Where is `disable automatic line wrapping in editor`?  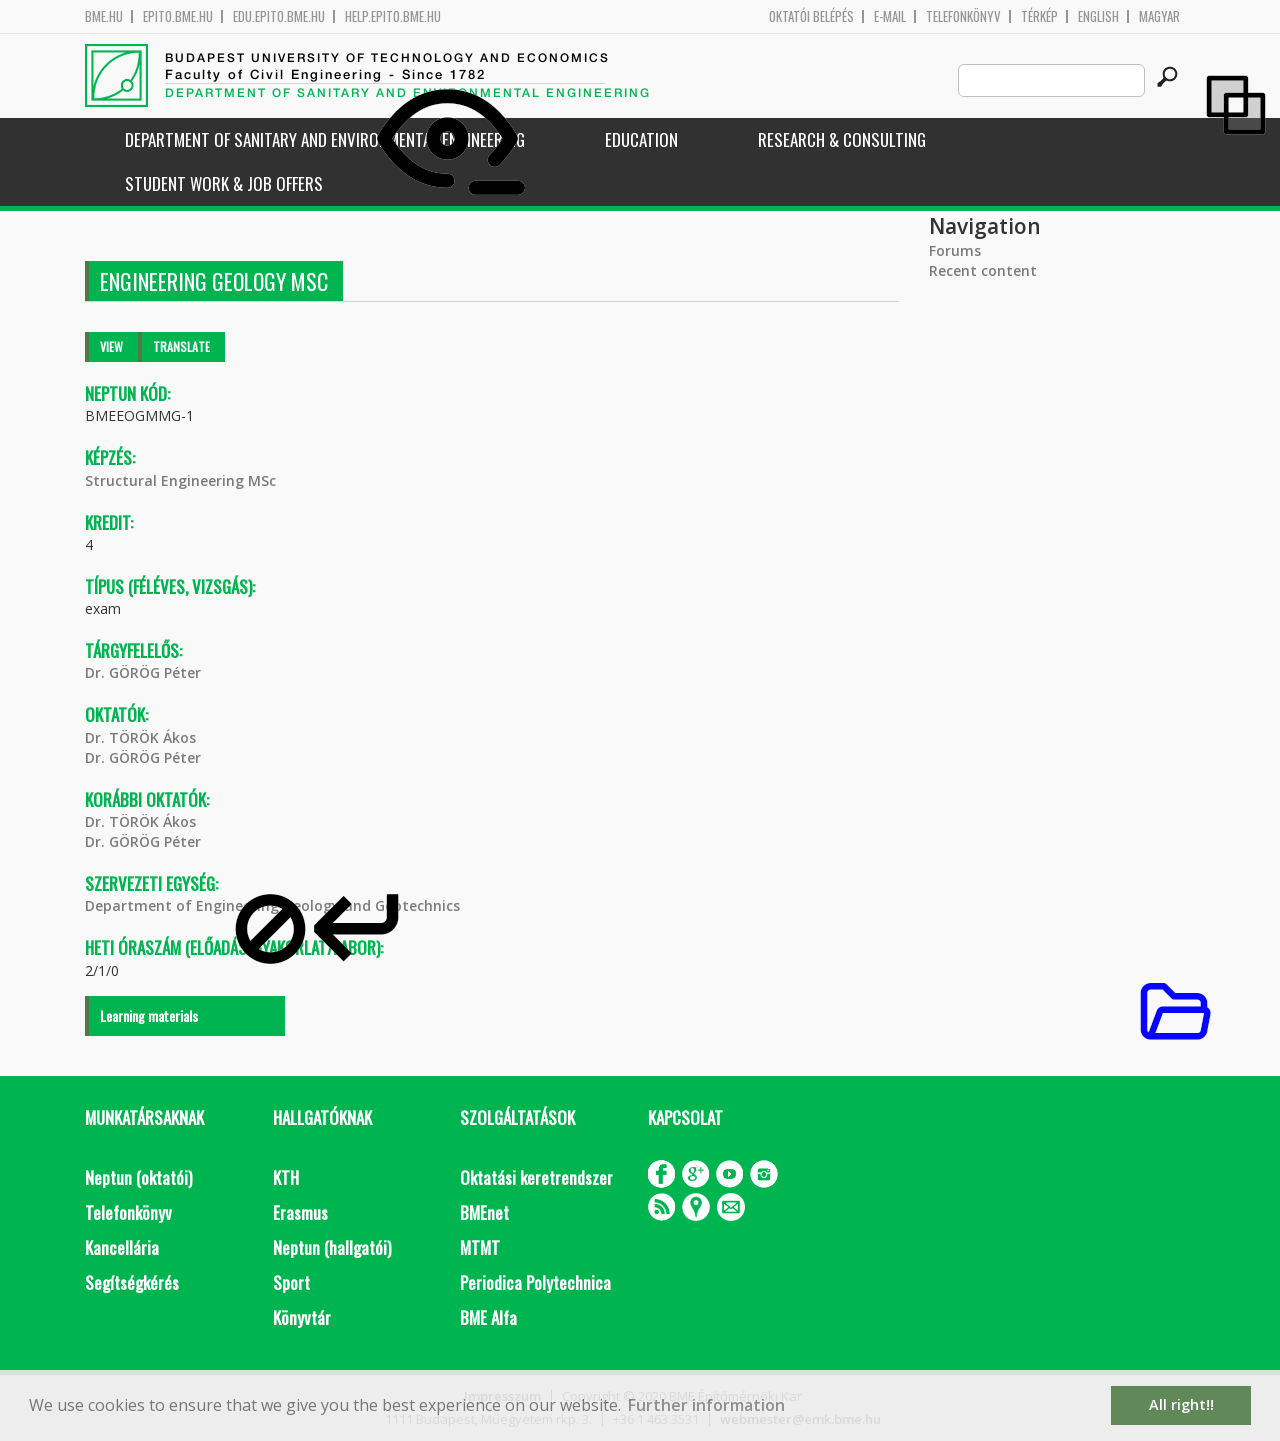
disable automatic line wrapping in editor is located at coordinates (317, 929).